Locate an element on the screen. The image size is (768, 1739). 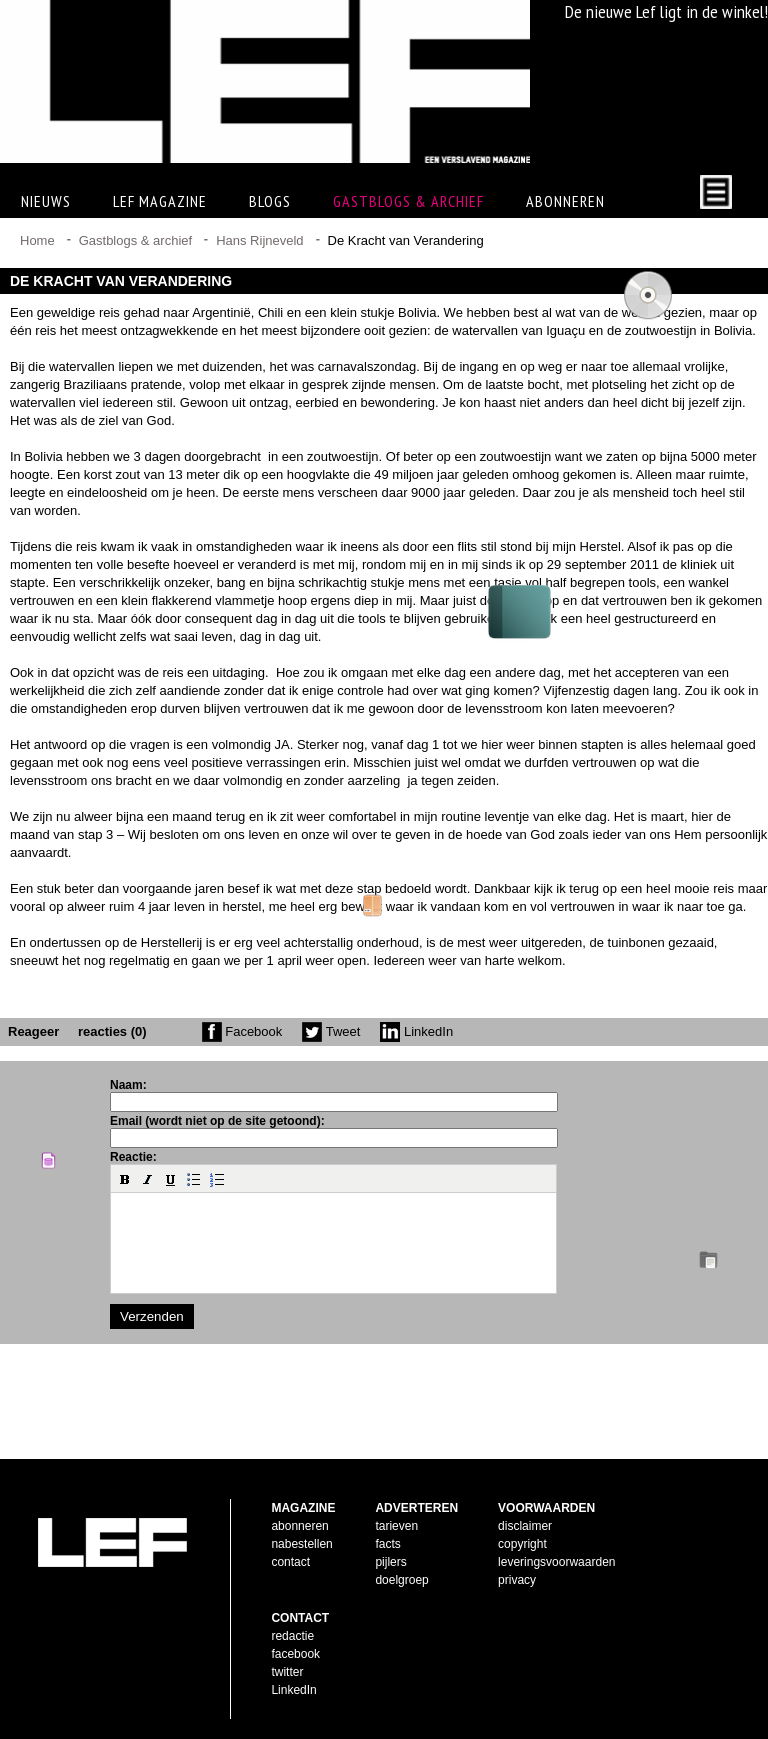
access CD/DVD drive or disc media is located at coordinates (648, 295).